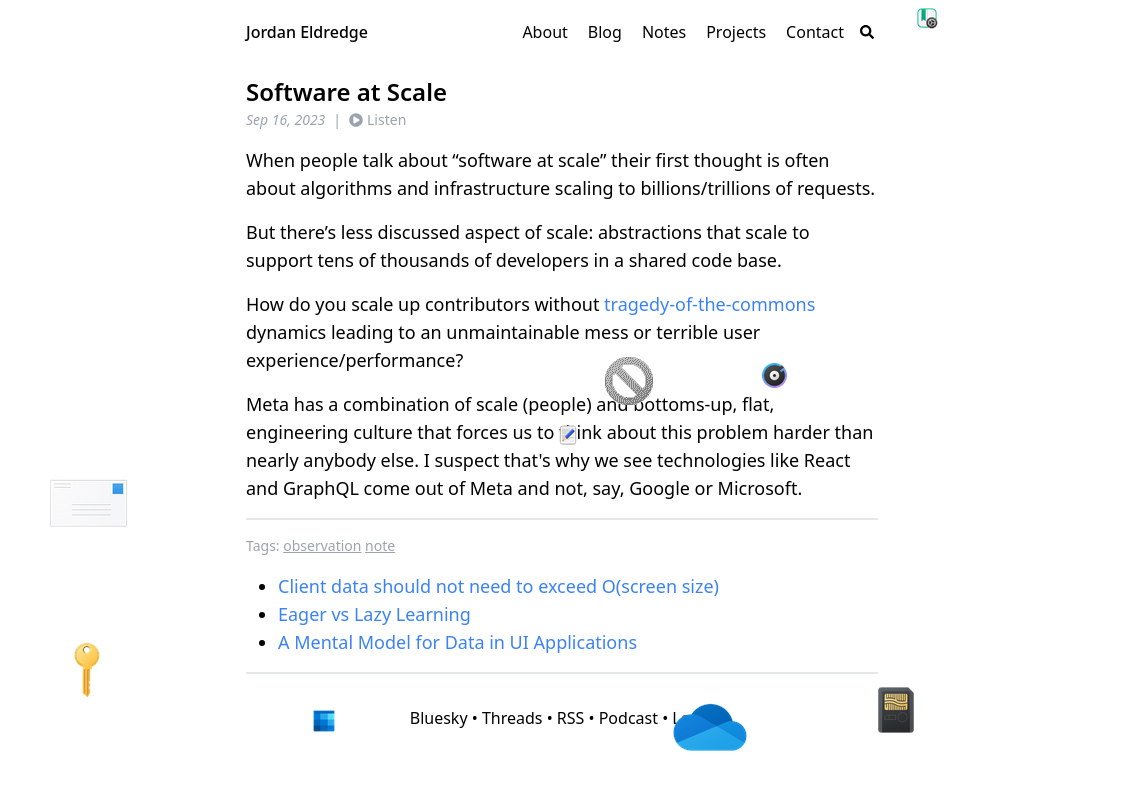  Describe the element at coordinates (324, 721) in the screenshot. I see `open the calendar app` at that location.